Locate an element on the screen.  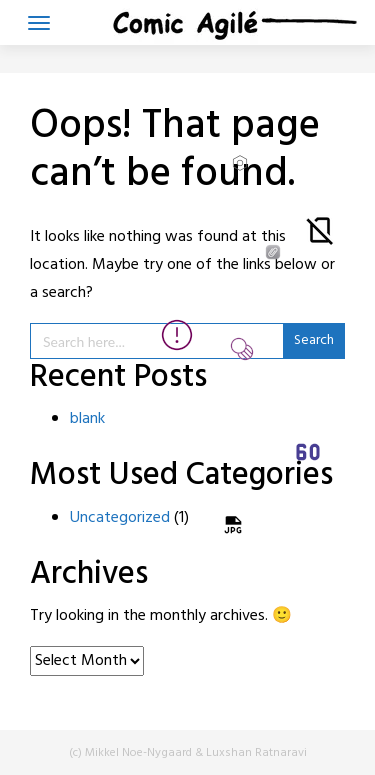
indicates a 60-second timer or countdown is located at coordinates (308, 452).